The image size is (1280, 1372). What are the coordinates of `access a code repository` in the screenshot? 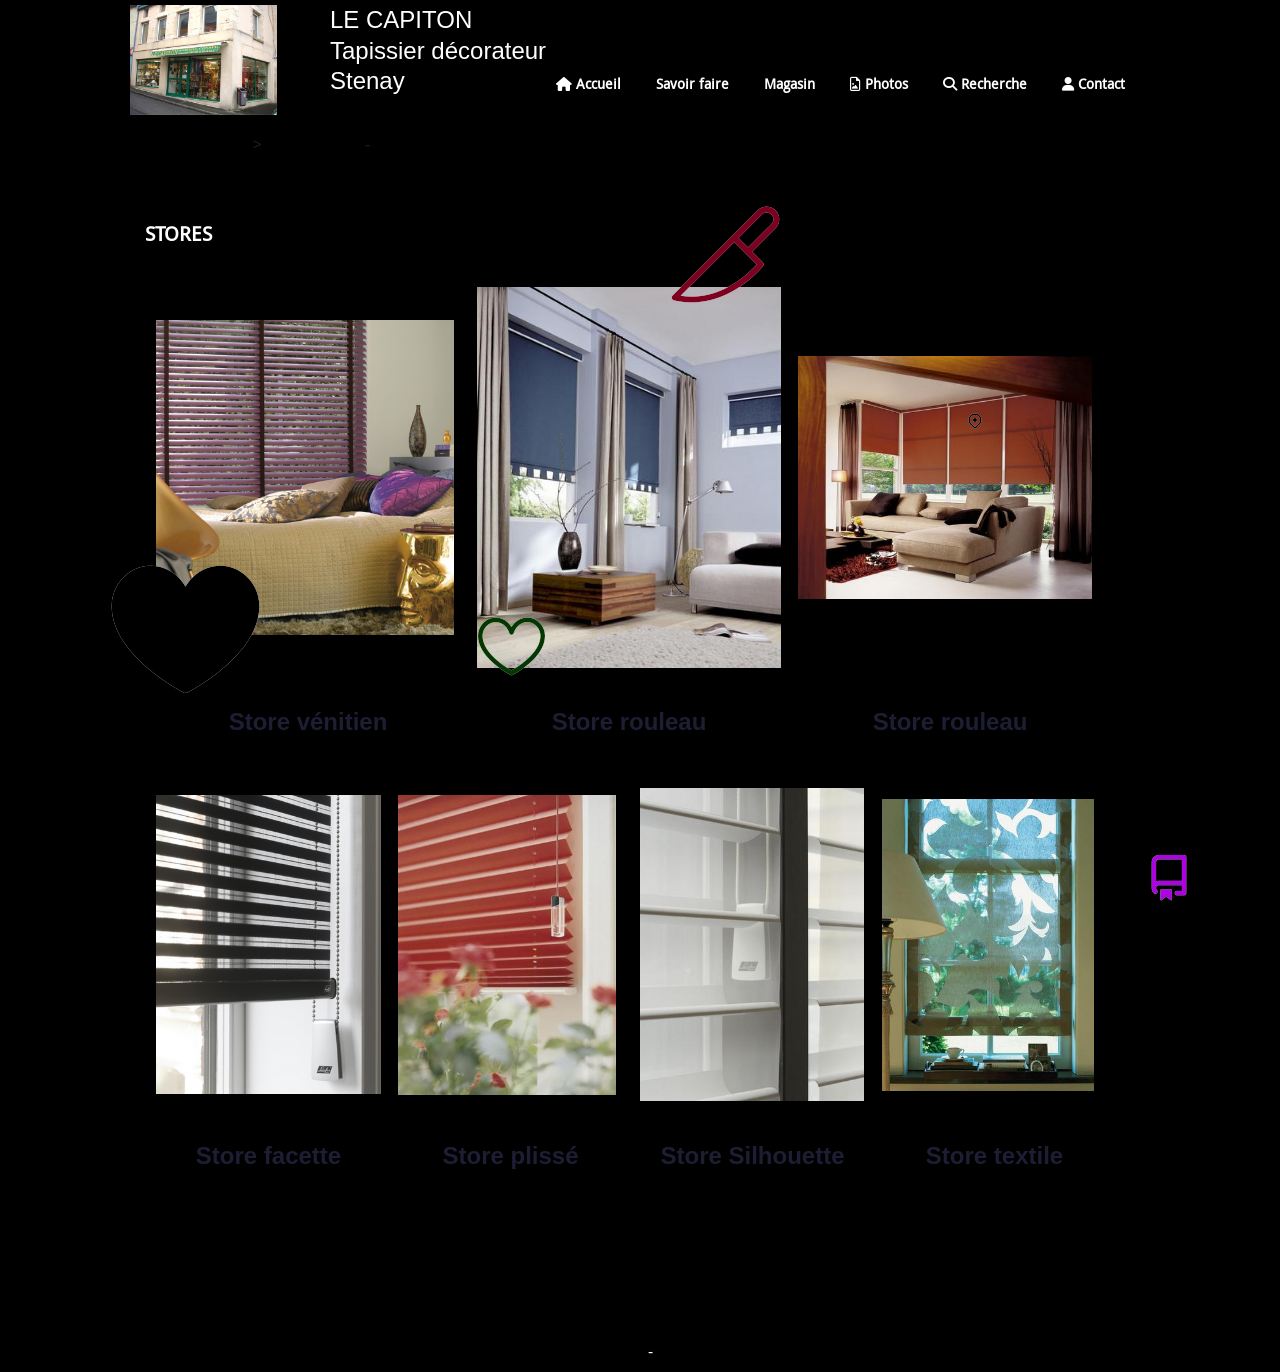 It's located at (1169, 878).